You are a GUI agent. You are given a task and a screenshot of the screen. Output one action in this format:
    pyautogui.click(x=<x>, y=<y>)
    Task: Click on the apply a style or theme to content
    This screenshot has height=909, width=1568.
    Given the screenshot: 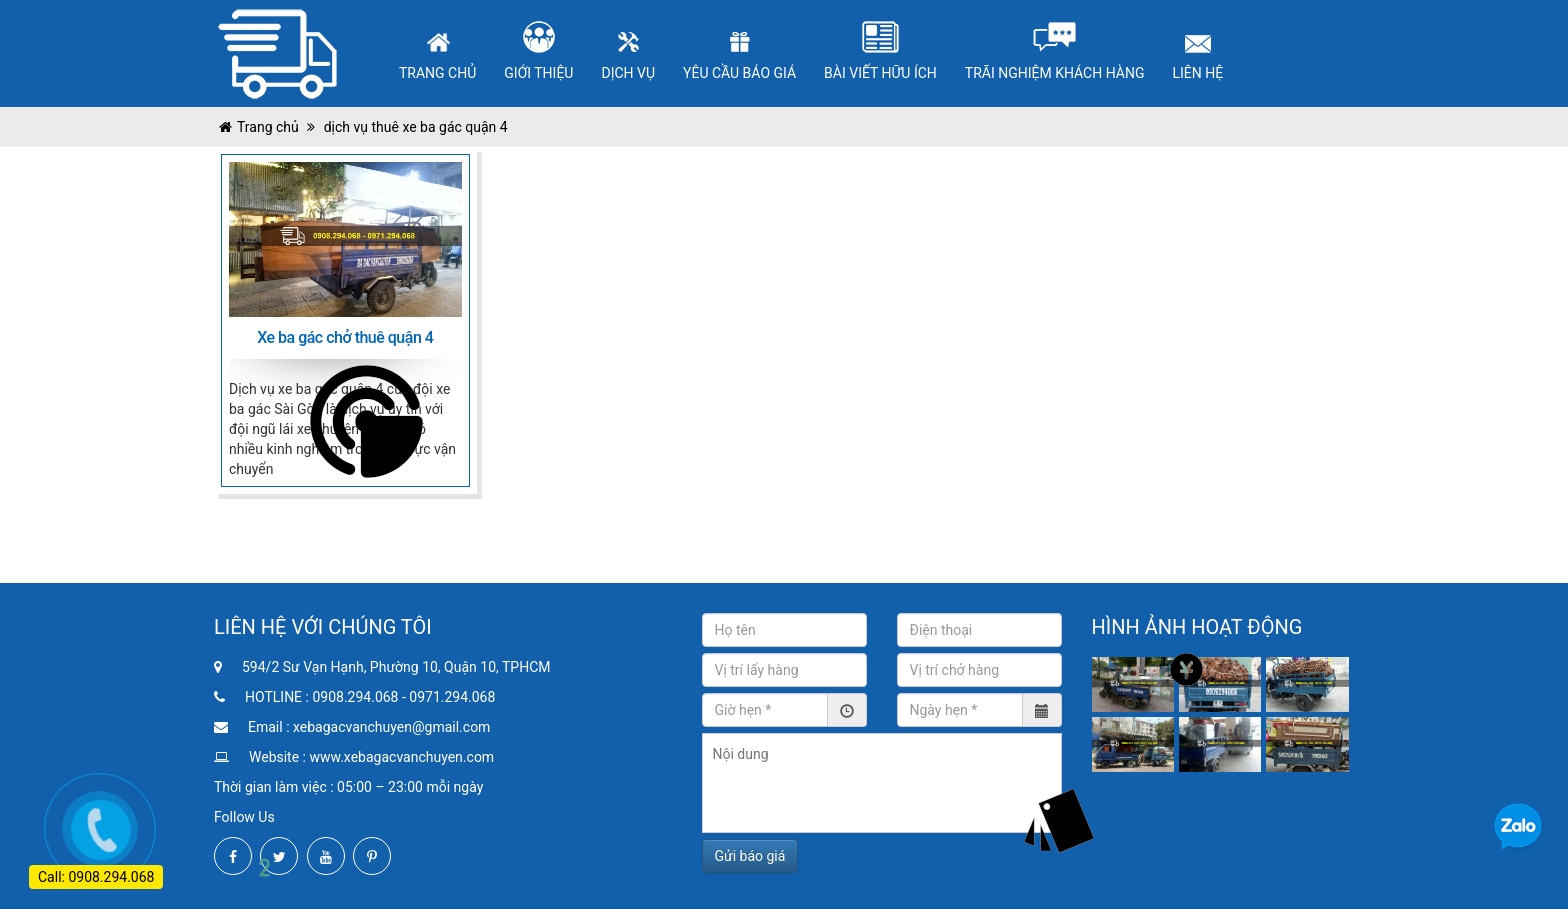 What is the action you would take?
    pyautogui.click(x=1060, y=820)
    